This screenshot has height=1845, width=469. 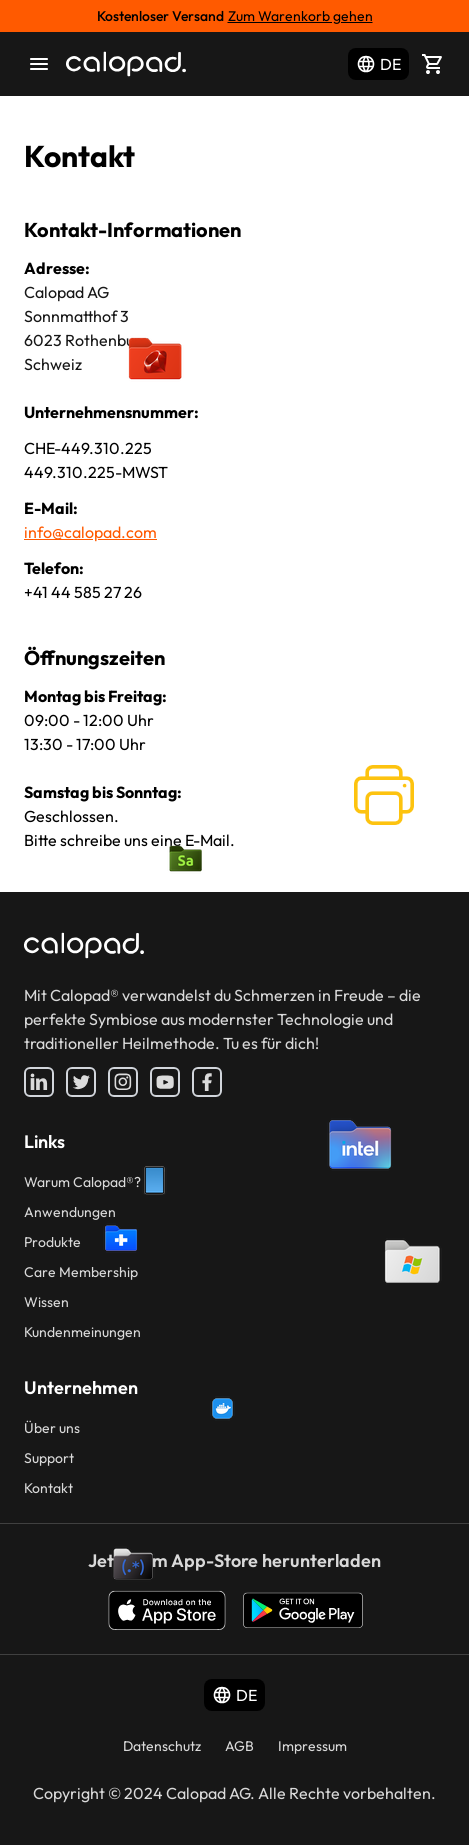 What do you see at coordinates (154, 1180) in the screenshot?
I see `indicates a connected iPad device` at bounding box center [154, 1180].